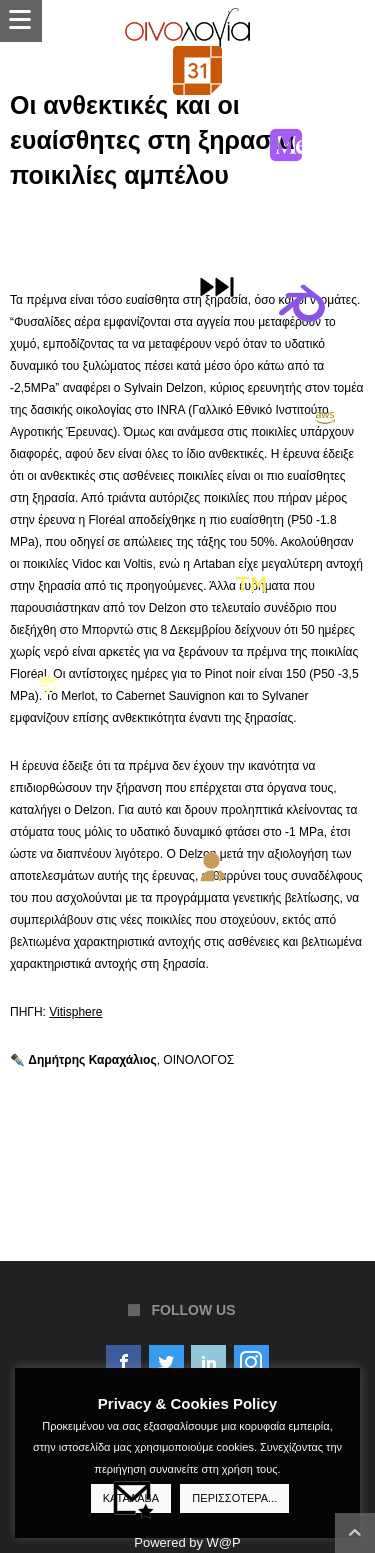 Image resolution: width=375 pixels, height=1553 pixels. Describe the element at coordinates (217, 287) in the screenshot. I see `skip to the end of the track` at that location.